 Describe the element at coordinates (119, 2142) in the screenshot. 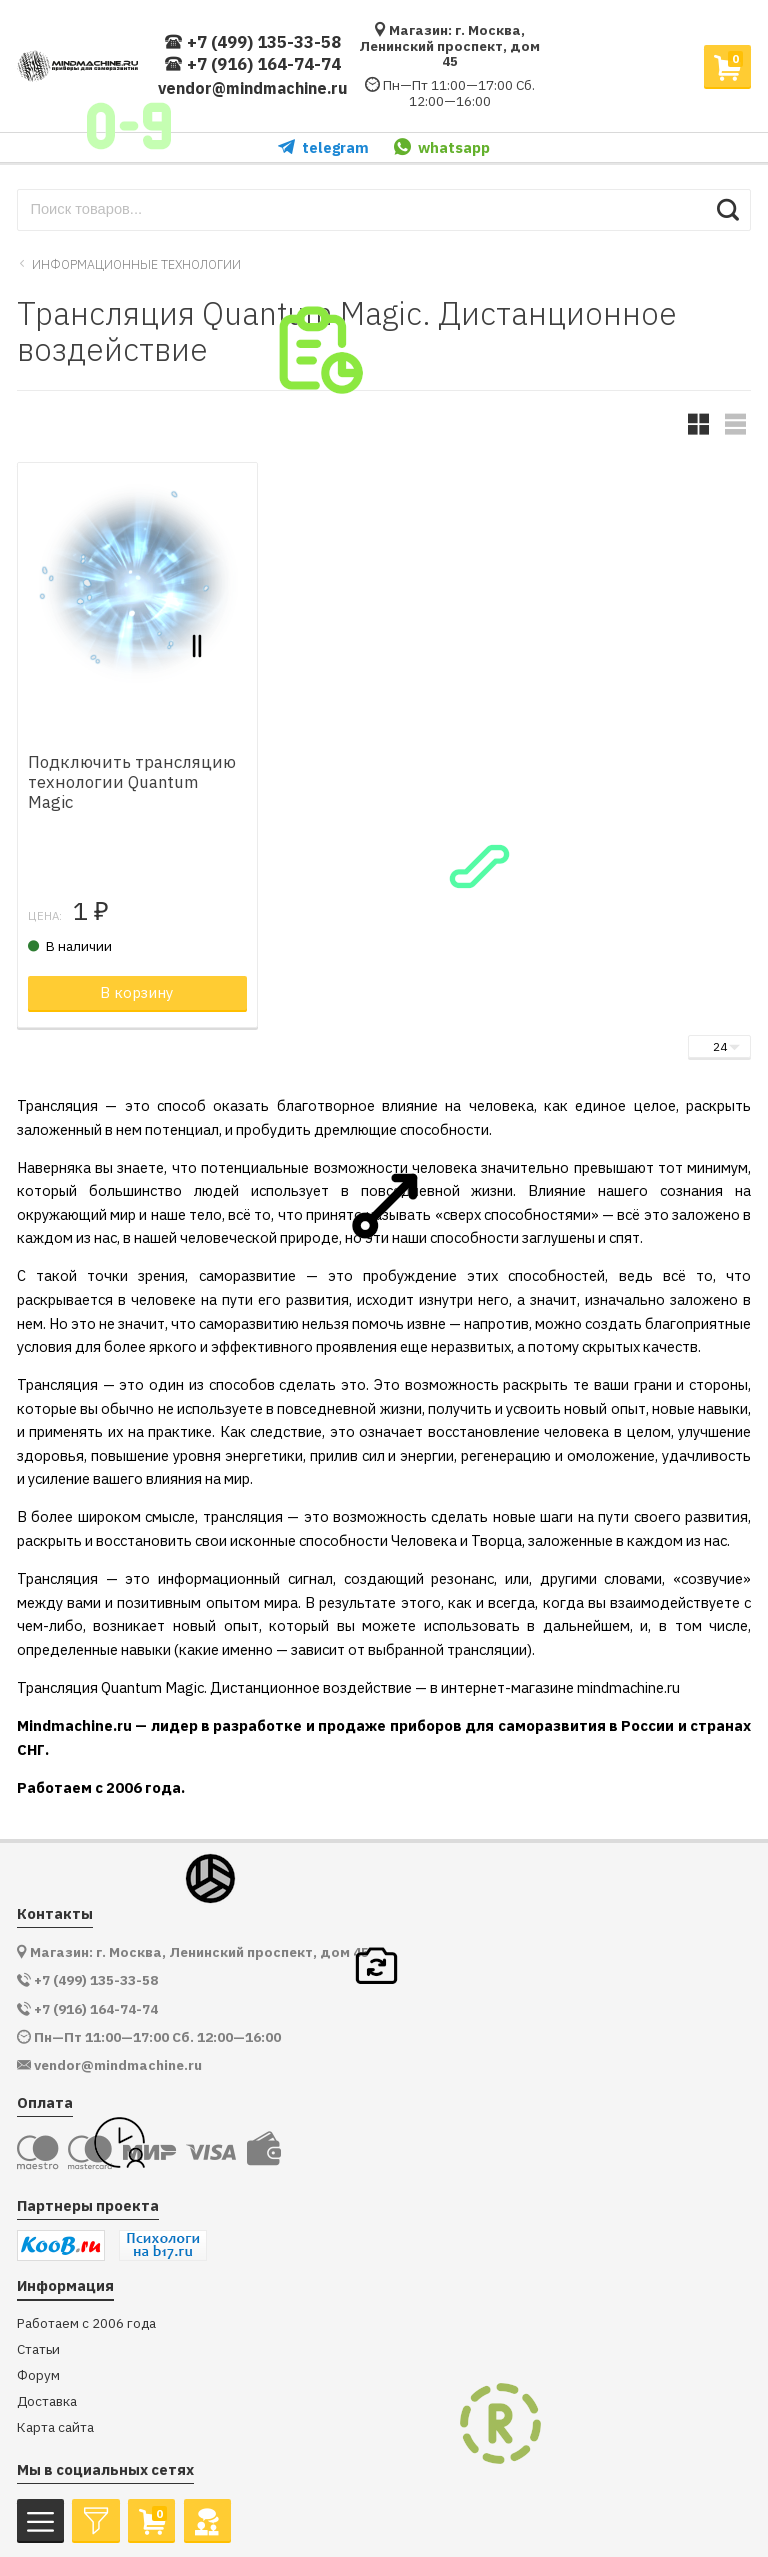

I see `view user's time or availability status` at that location.